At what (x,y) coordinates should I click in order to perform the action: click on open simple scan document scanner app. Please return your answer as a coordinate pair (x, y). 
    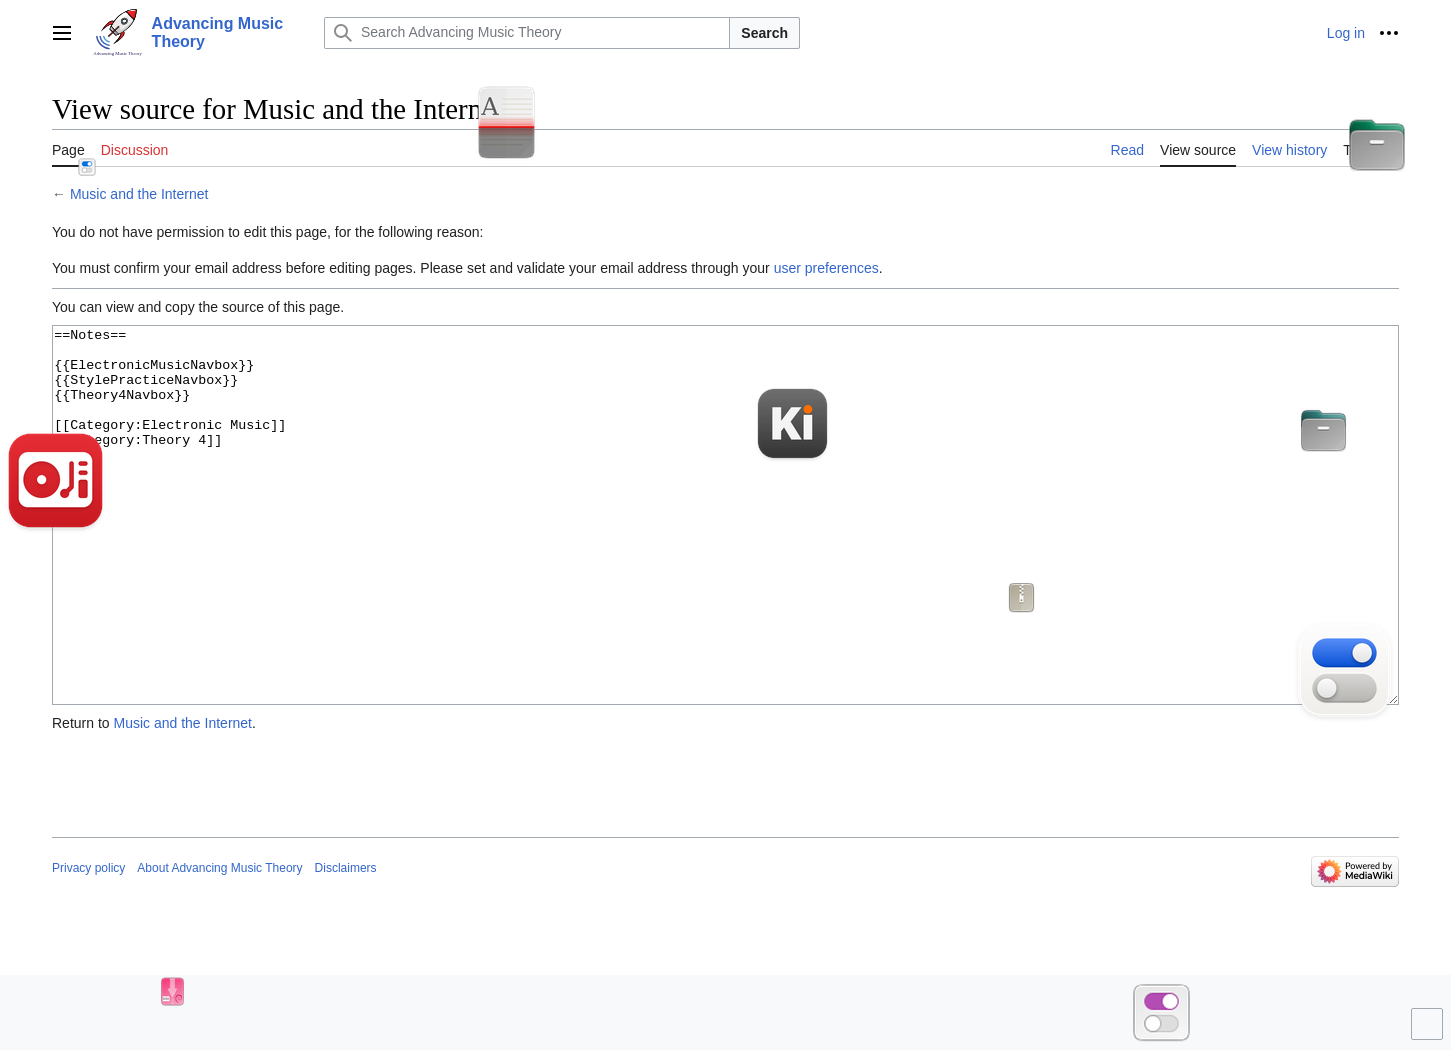
    Looking at the image, I should click on (506, 122).